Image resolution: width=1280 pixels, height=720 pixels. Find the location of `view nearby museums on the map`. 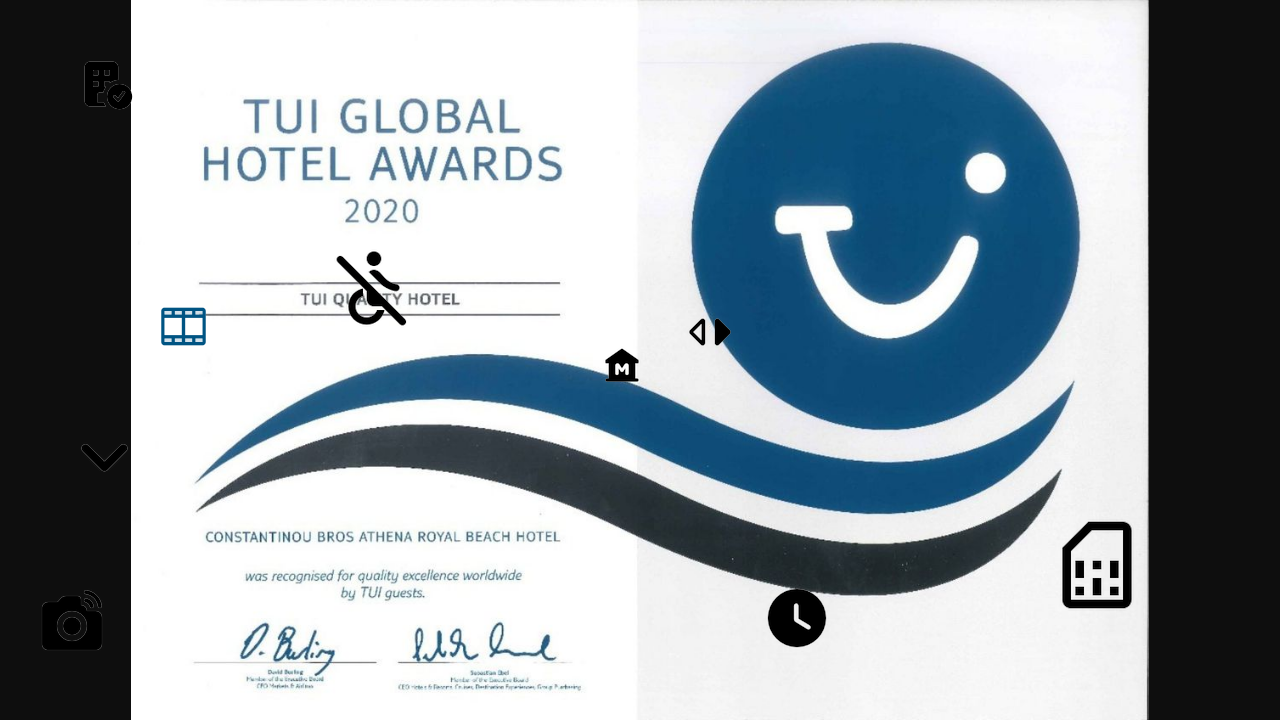

view nearby museums on the map is located at coordinates (622, 365).